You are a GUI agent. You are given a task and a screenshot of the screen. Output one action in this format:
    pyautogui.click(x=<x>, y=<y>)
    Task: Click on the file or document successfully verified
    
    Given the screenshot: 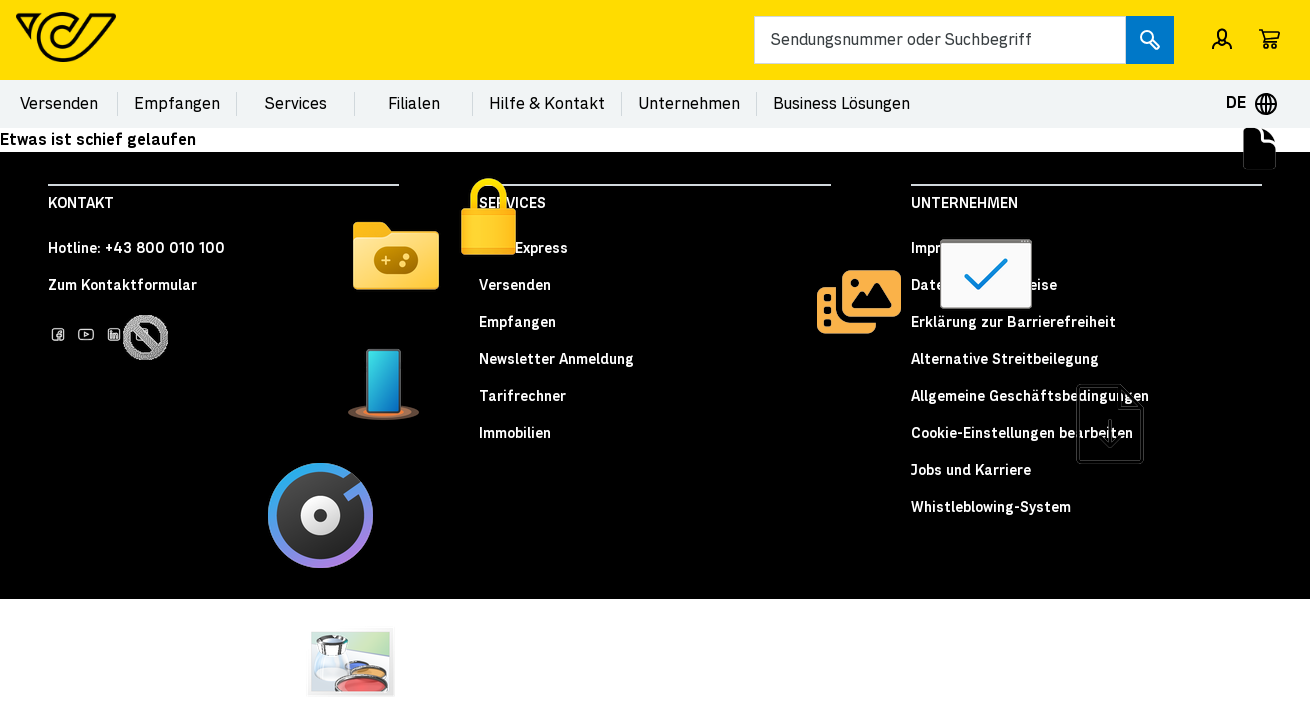 What is the action you would take?
    pyautogui.click(x=986, y=274)
    